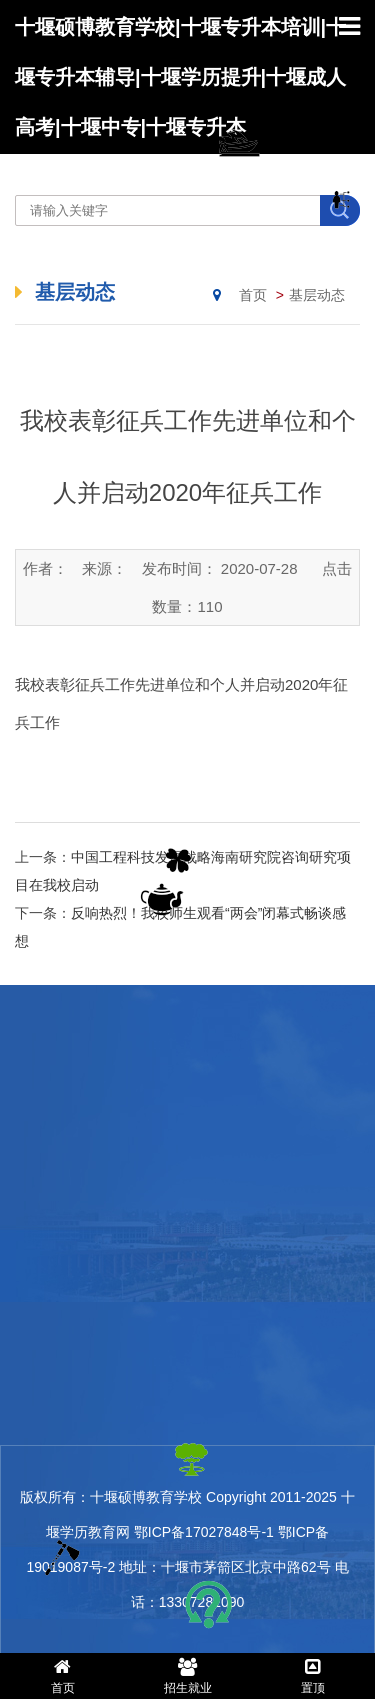 The width and height of the screenshot is (375, 1699). Describe the element at coordinates (239, 136) in the screenshot. I see `select speedboat or watercraft vehicle` at that location.